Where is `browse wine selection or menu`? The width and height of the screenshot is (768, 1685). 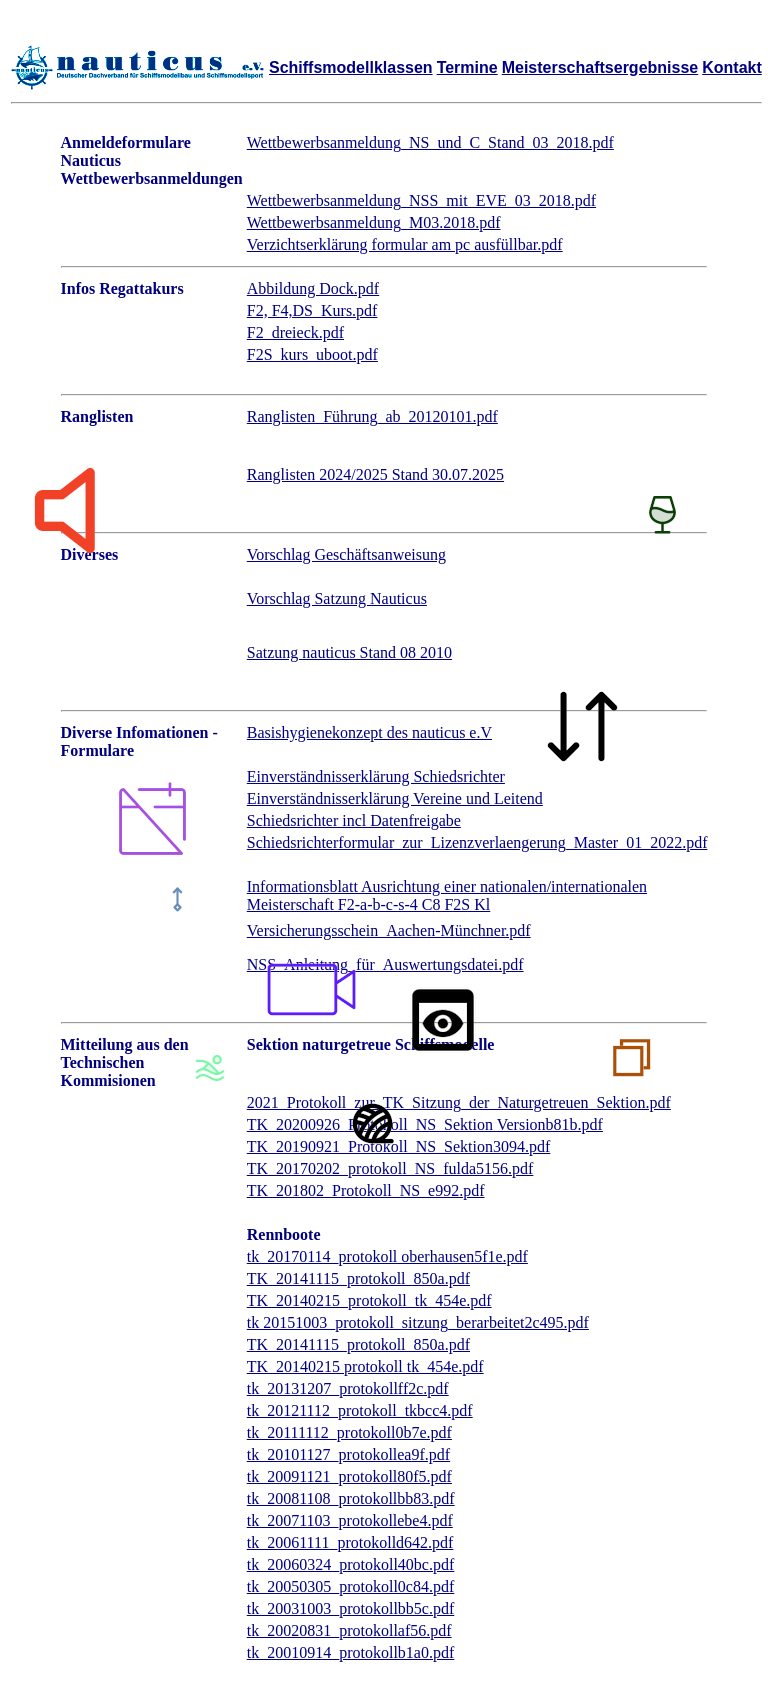
browse wine selection or menu is located at coordinates (662, 513).